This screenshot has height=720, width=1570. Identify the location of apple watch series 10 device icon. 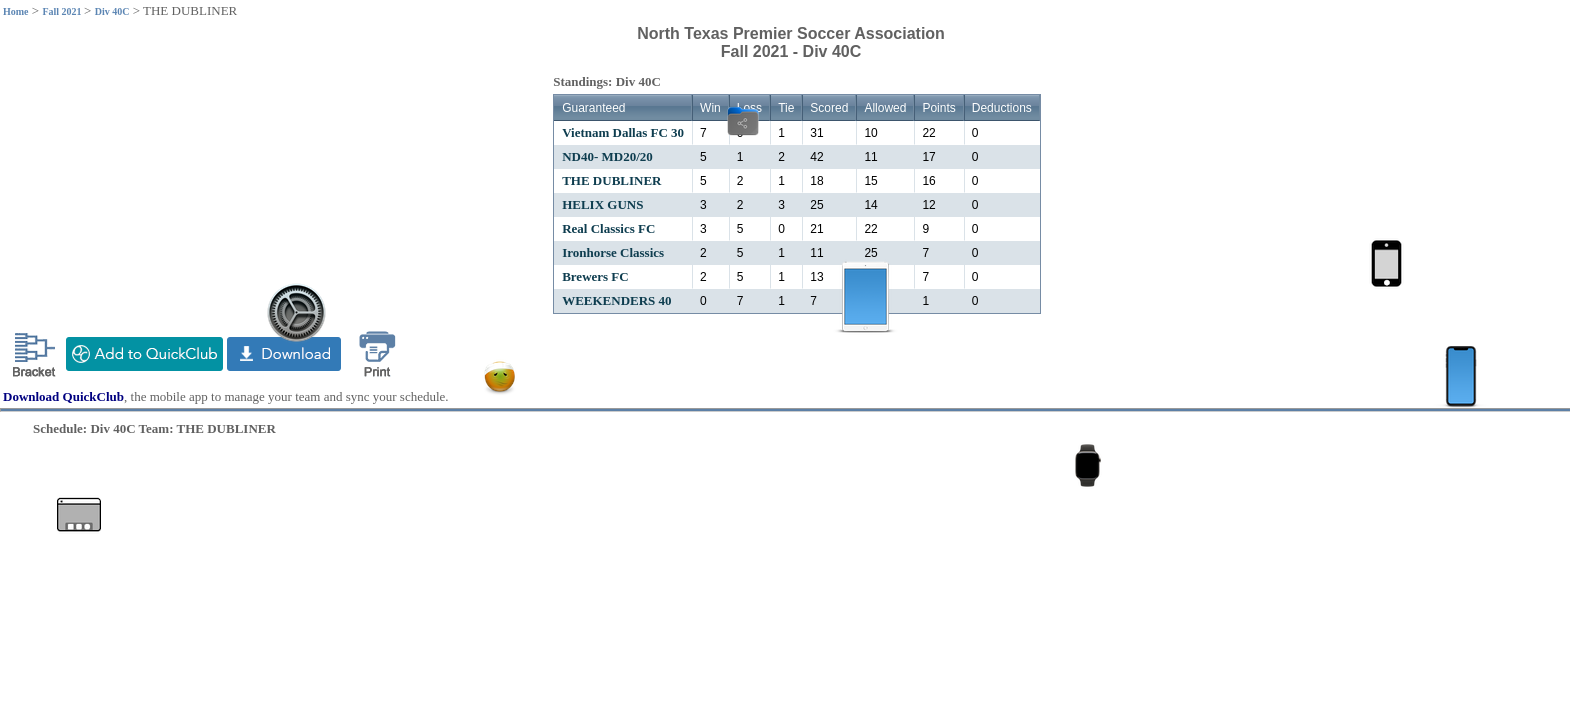
(1087, 465).